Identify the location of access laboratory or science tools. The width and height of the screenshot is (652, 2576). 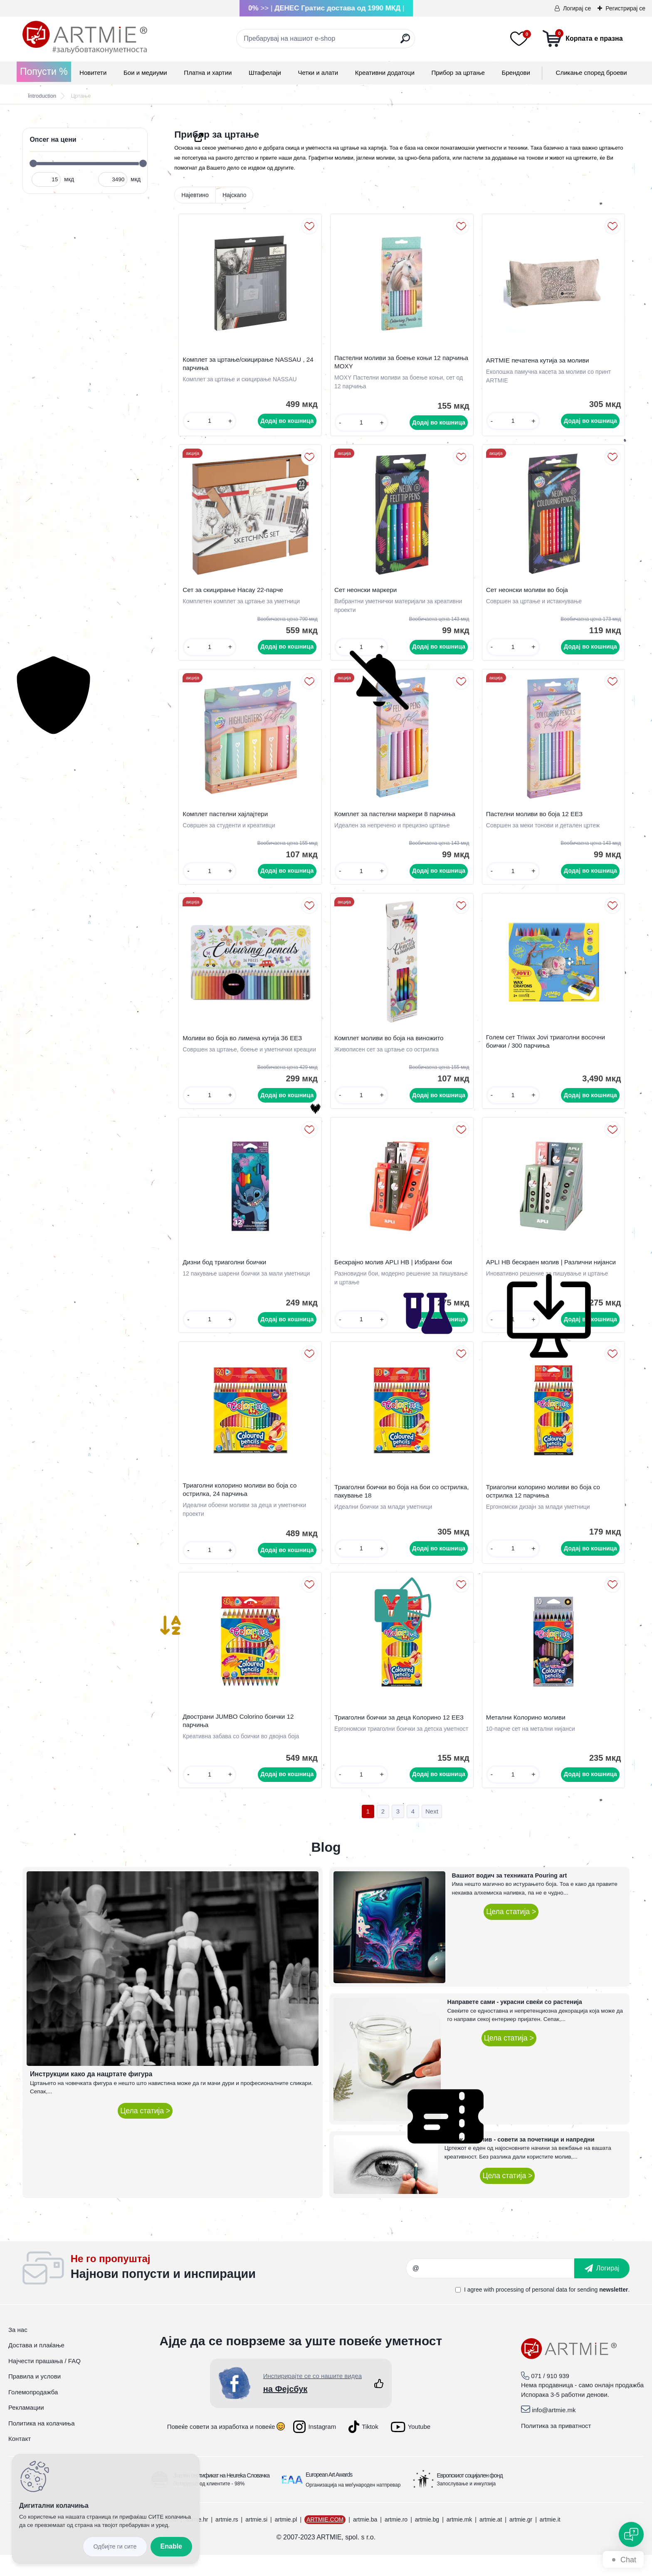
(429, 1313).